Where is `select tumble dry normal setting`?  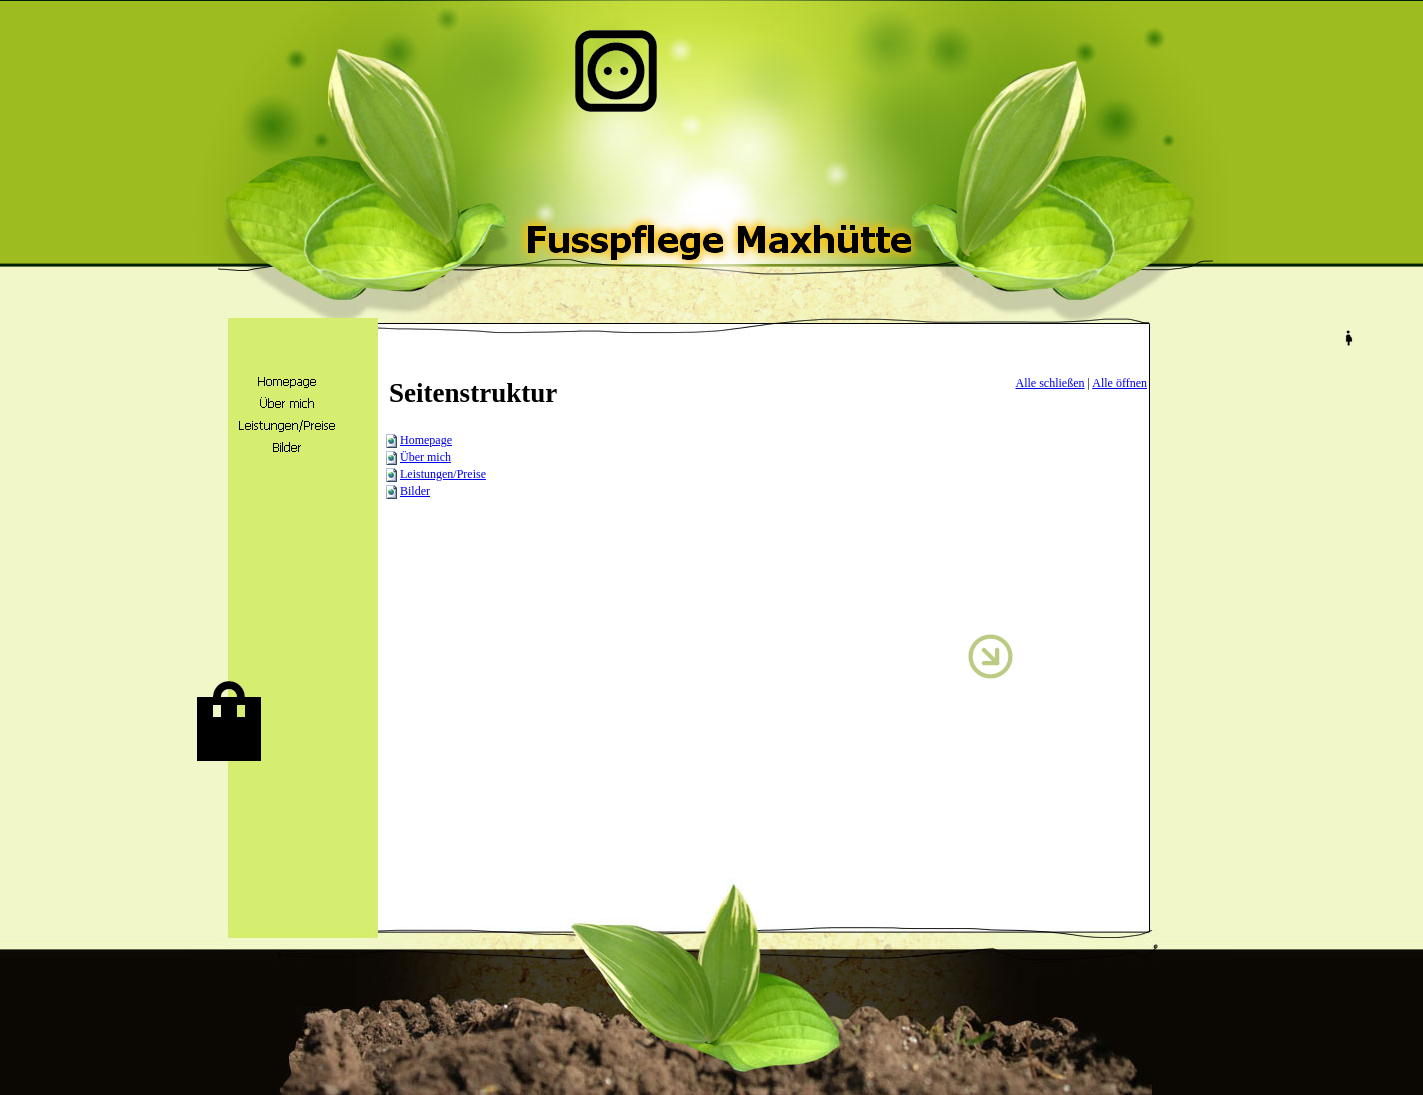
select tumble dry normal setting is located at coordinates (616, 71).